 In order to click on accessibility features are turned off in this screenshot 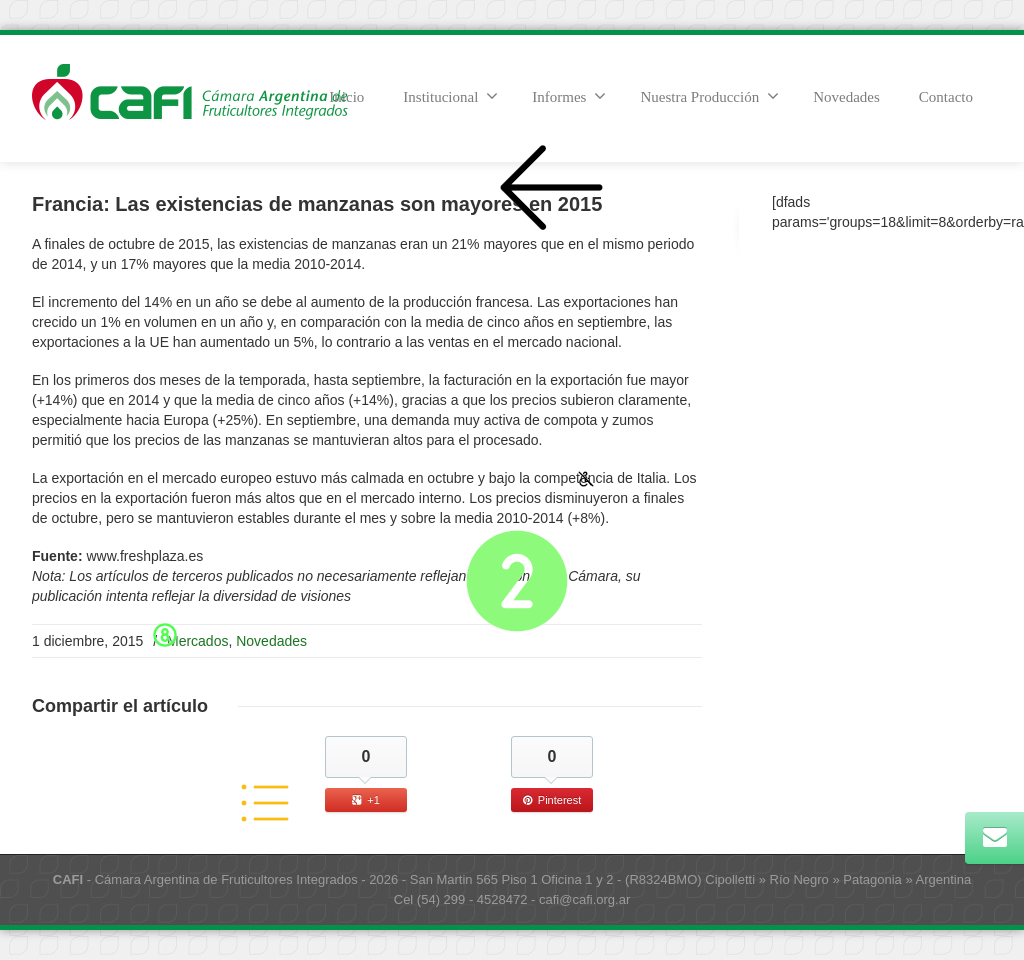, I will do `click(586, 479)`.